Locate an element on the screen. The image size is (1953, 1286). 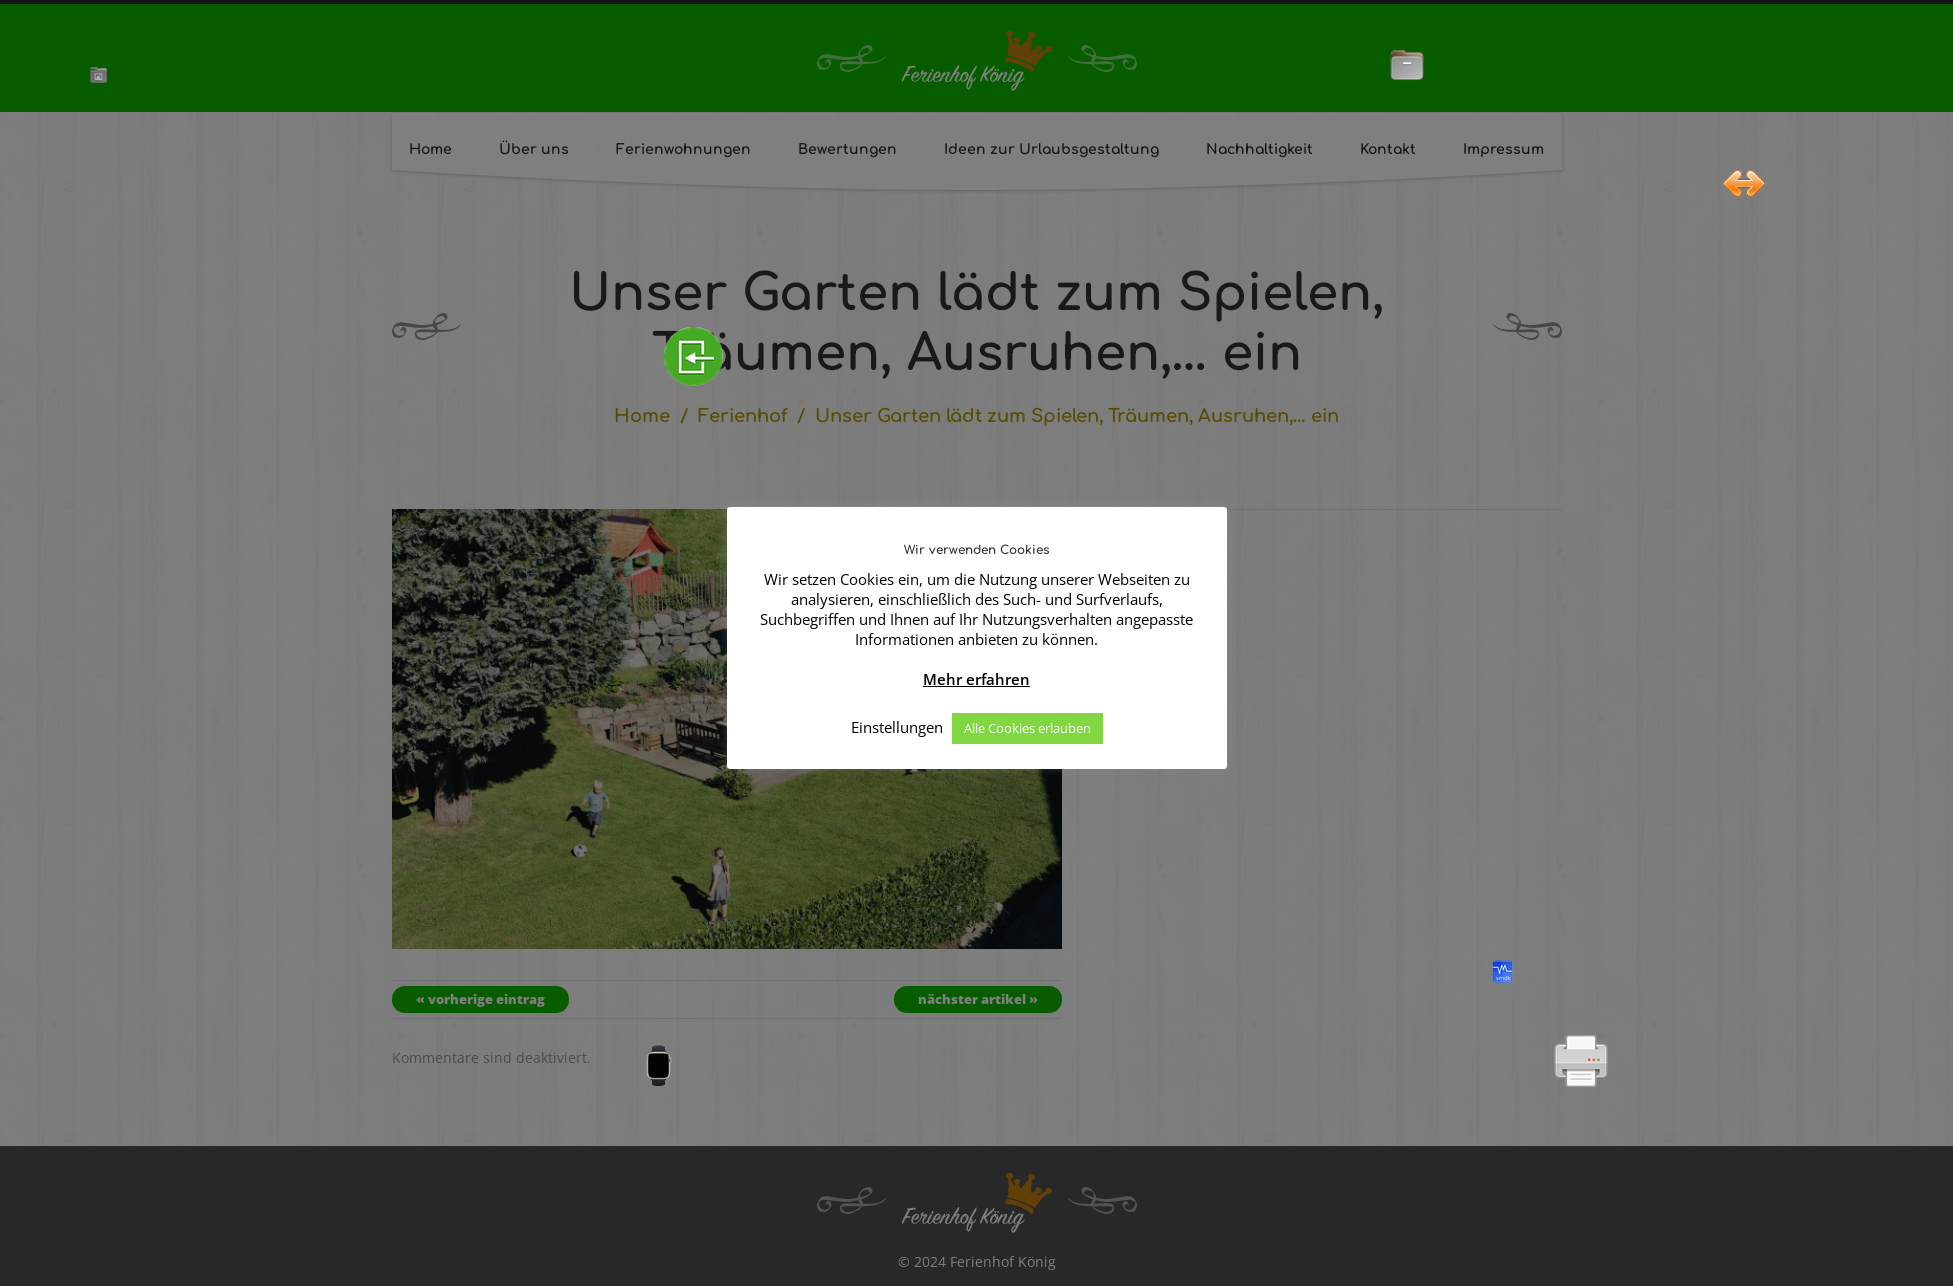
log out of the current user session is located at coordinates (694, 357).